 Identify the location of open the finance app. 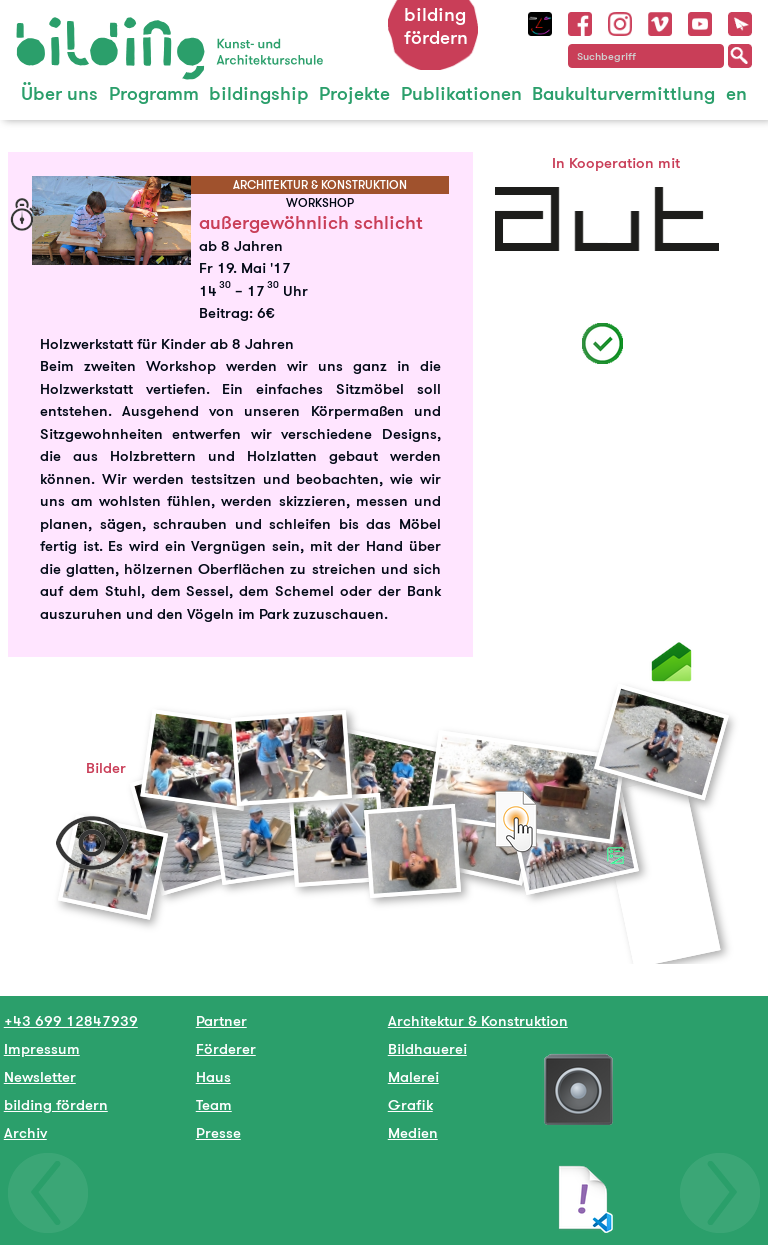
(671, 661).